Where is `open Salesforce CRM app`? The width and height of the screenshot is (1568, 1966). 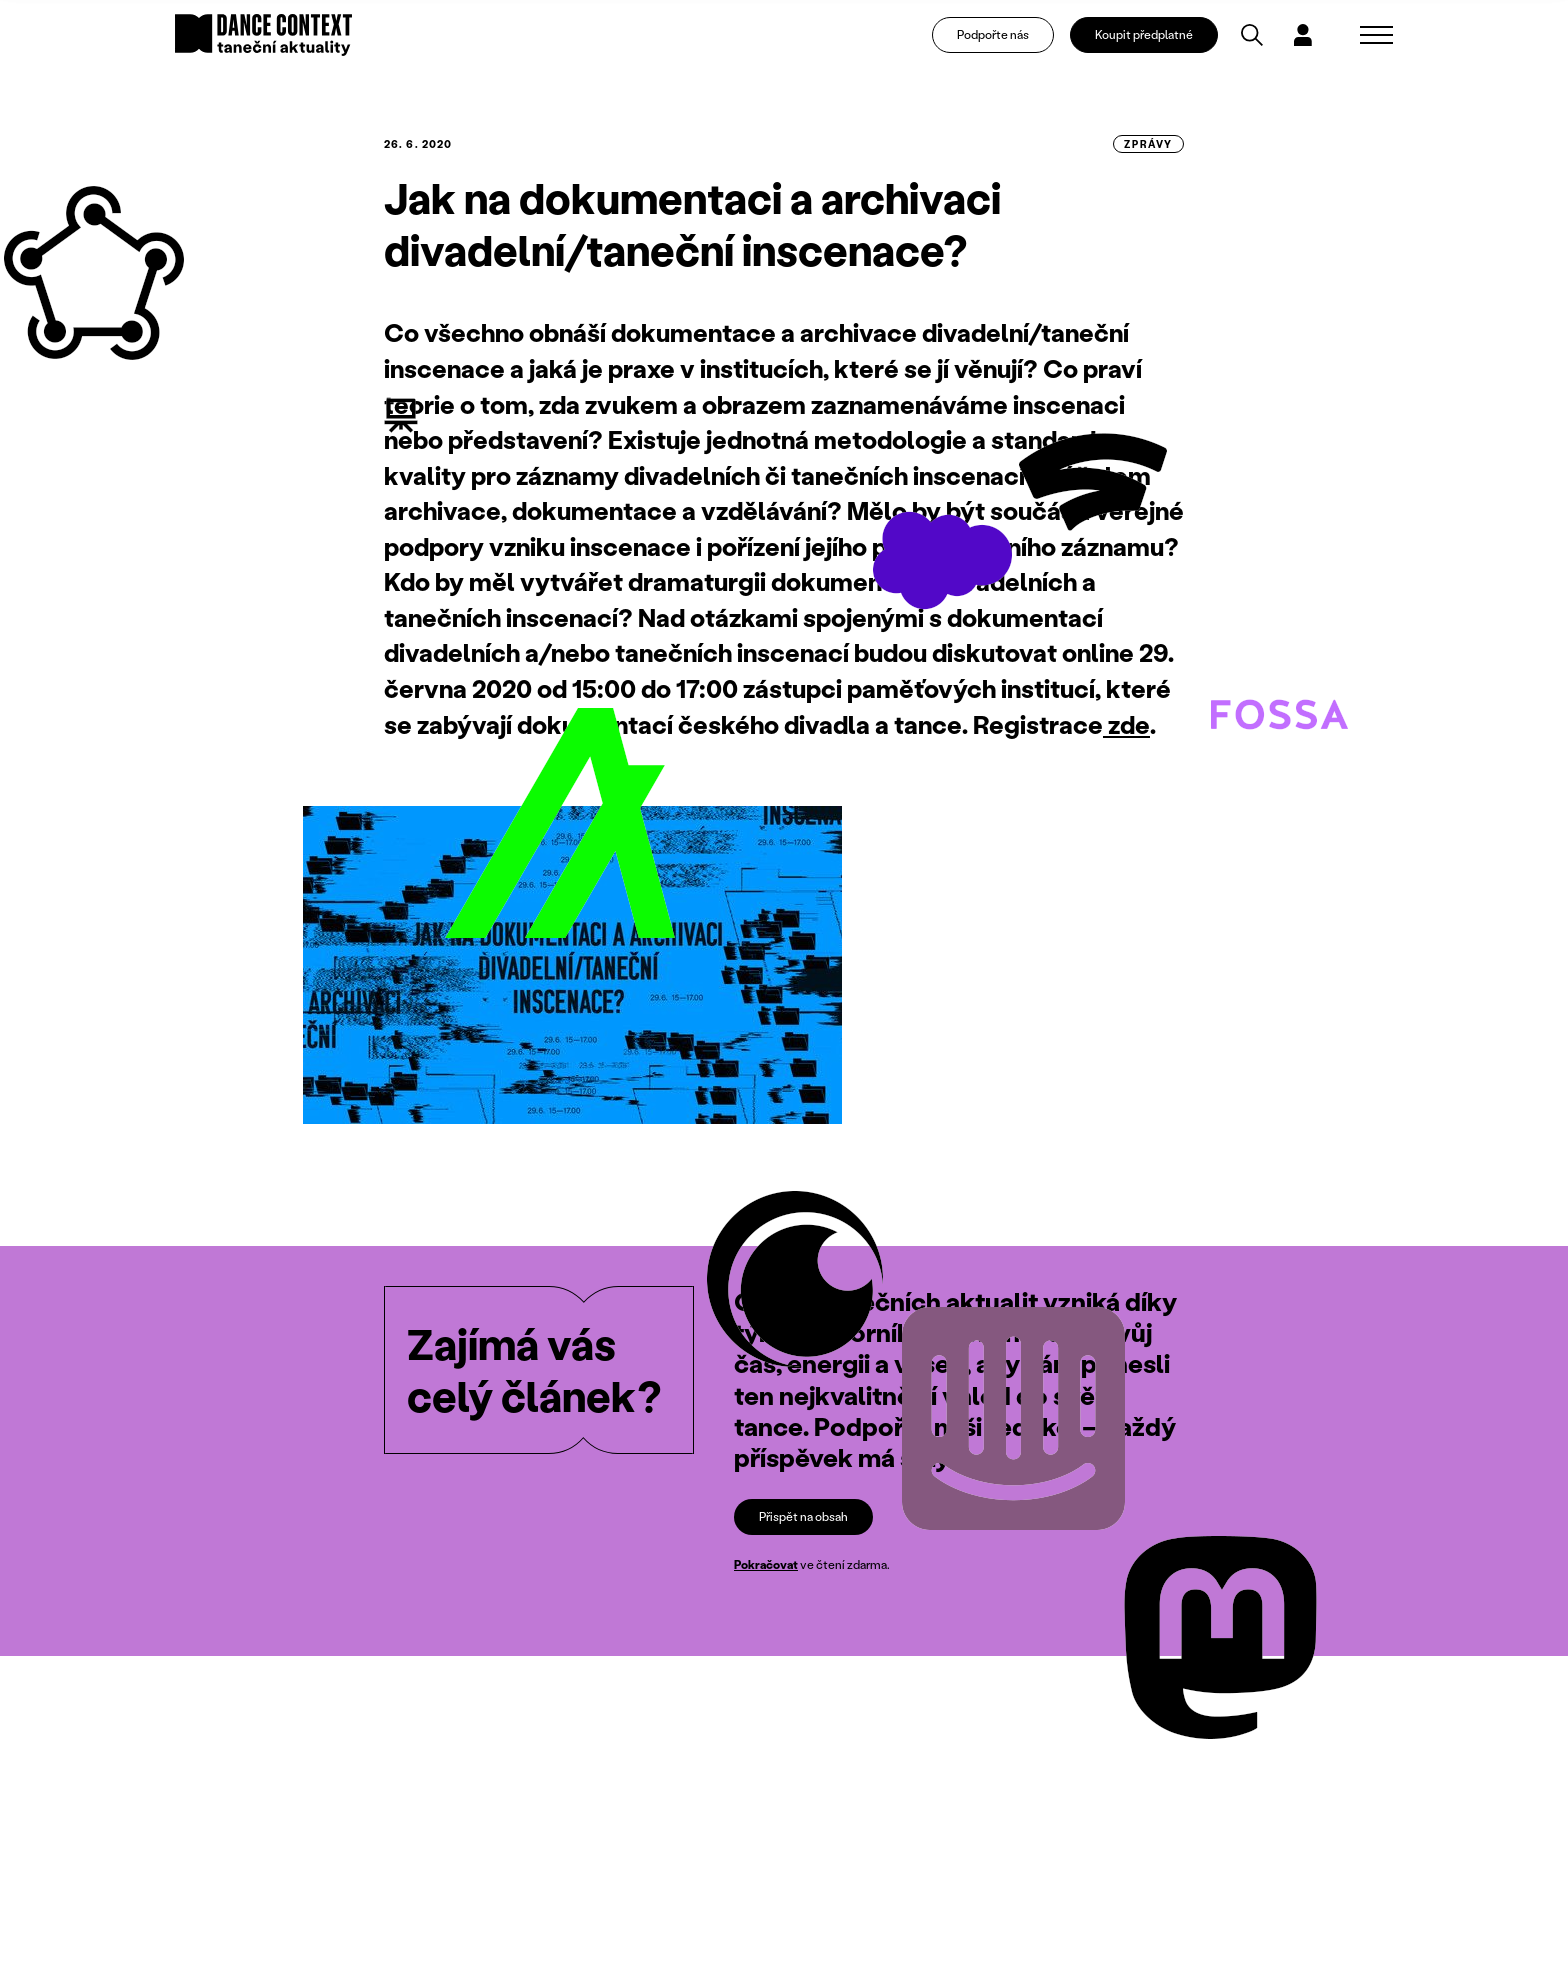 open Salesforce CRM app is located at coordinates (942, 560).